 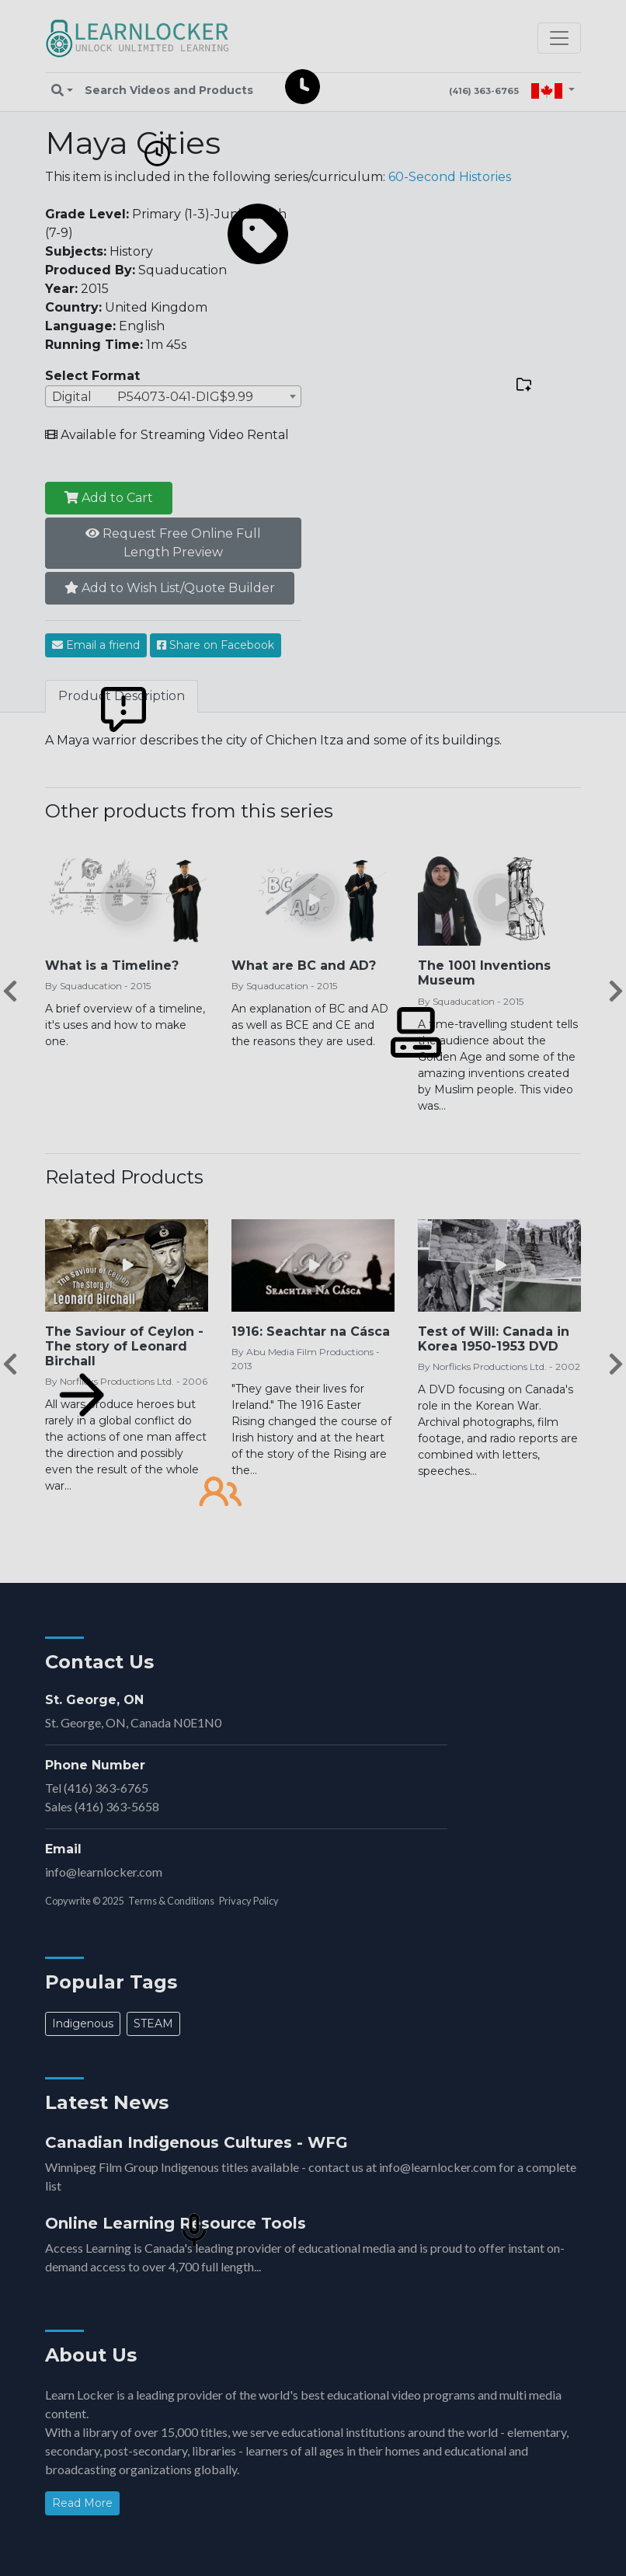 What do you see at coordinates (221, 1493) in the screenshot?
I see `view team members or collaborators` at bounding box center [221, 1493].